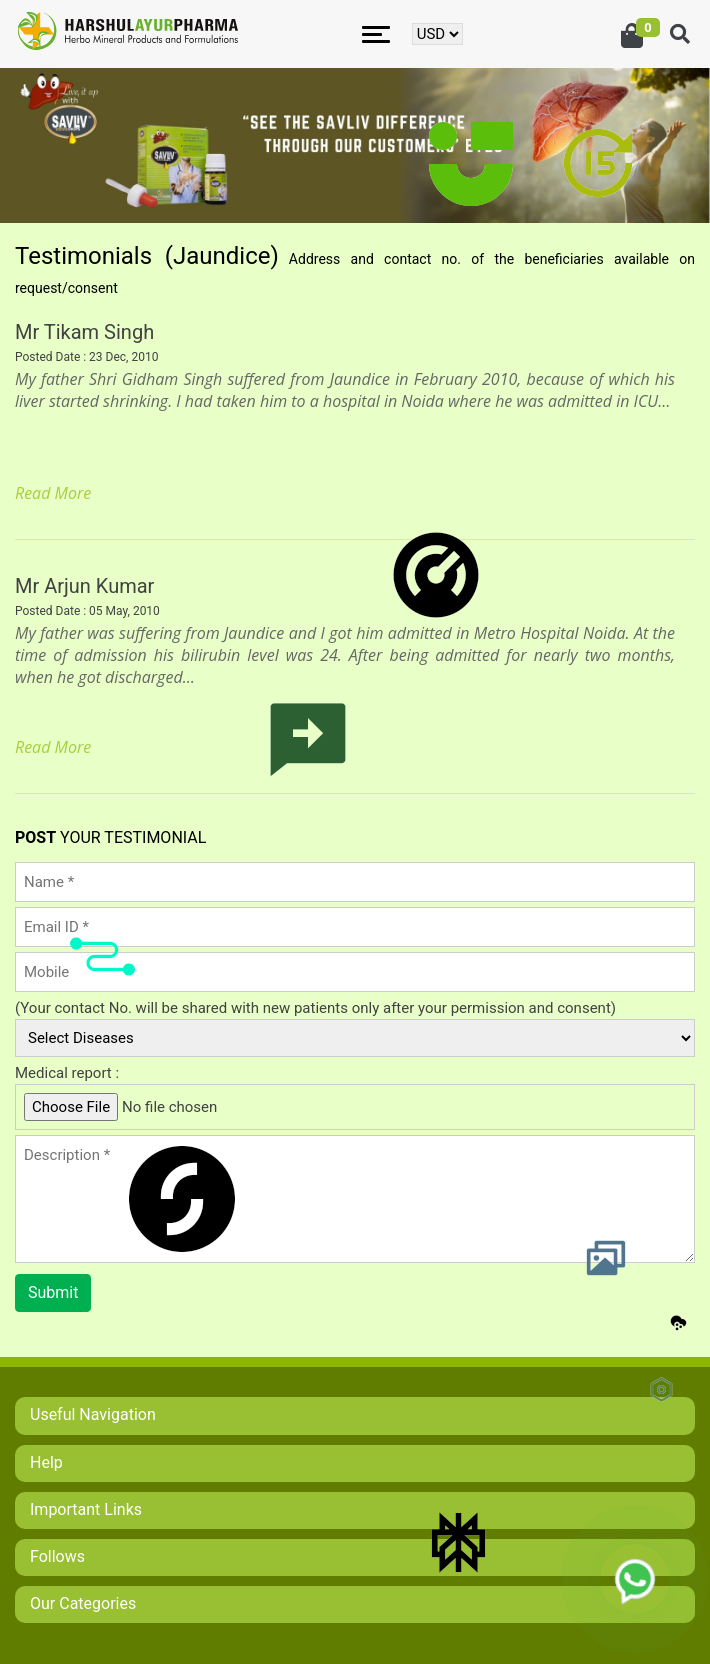 The height and width of the screenshot is (1664, 710). Describe the element at coordinates (598, 163) in the screenshot. I see `skip forward 15 seconds` at that location.